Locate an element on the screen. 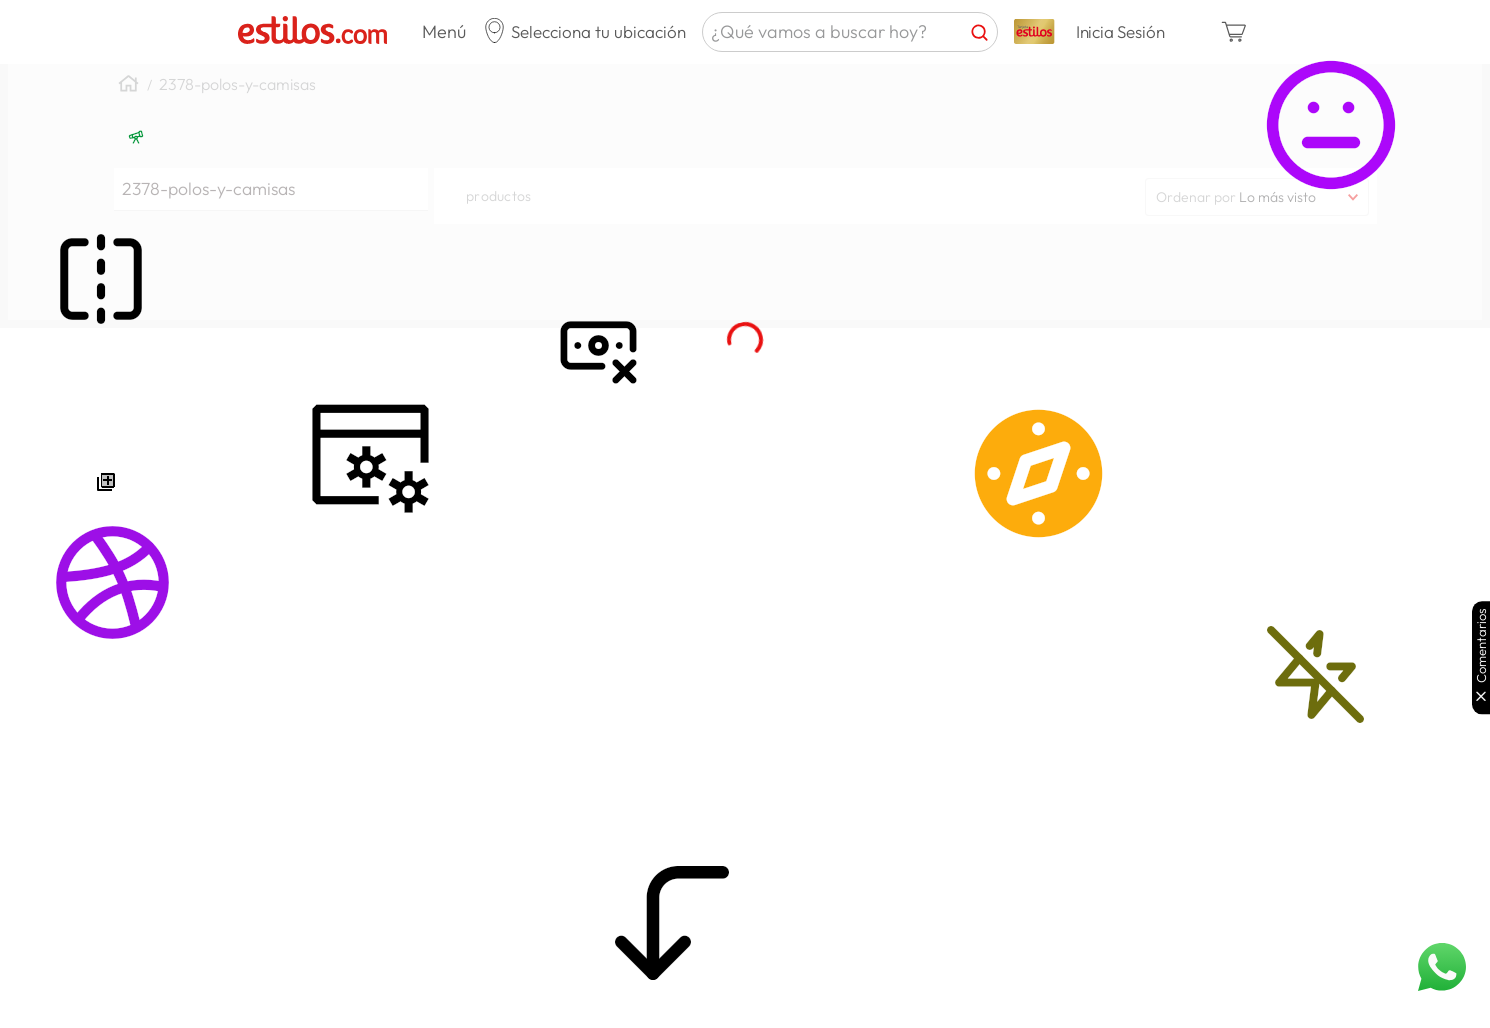 This screenshot has height=1028, width=1490. go back and down in navigation is located at coordinates (672, 923).